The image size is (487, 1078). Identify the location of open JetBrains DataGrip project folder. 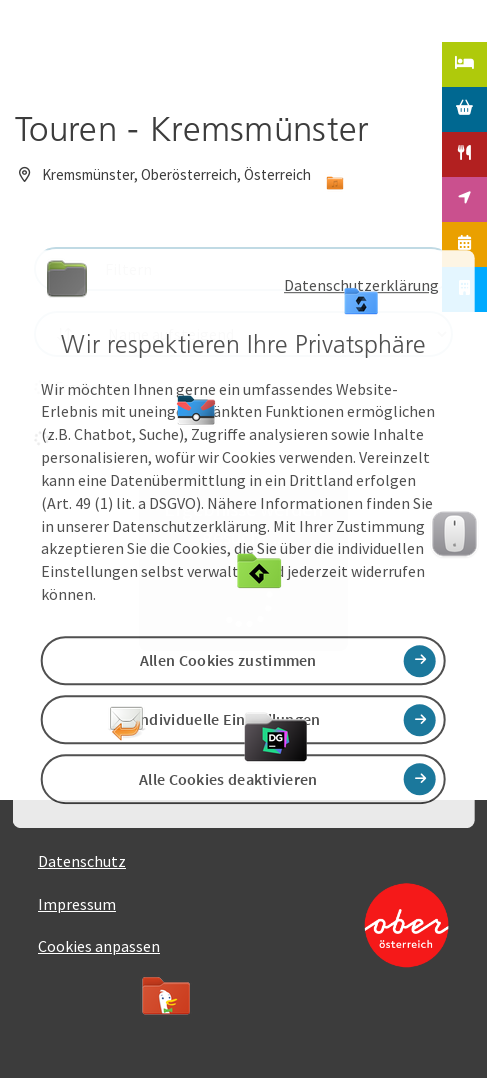
(275, 738).